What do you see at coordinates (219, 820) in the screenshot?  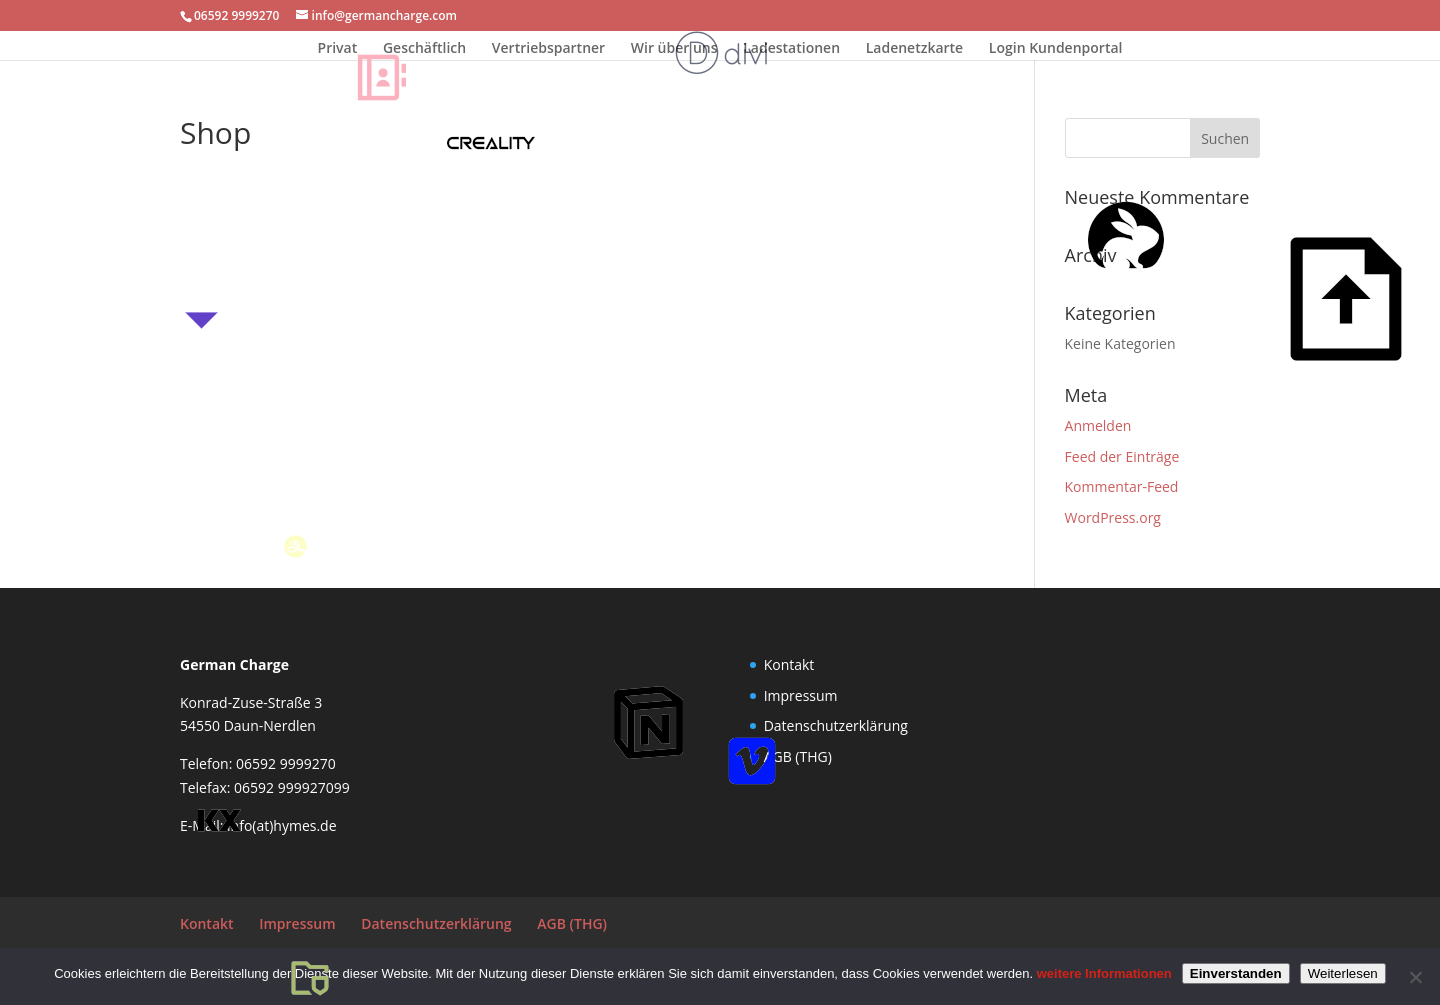 I see `kx systems company logo` at bounding box center [219, 820].